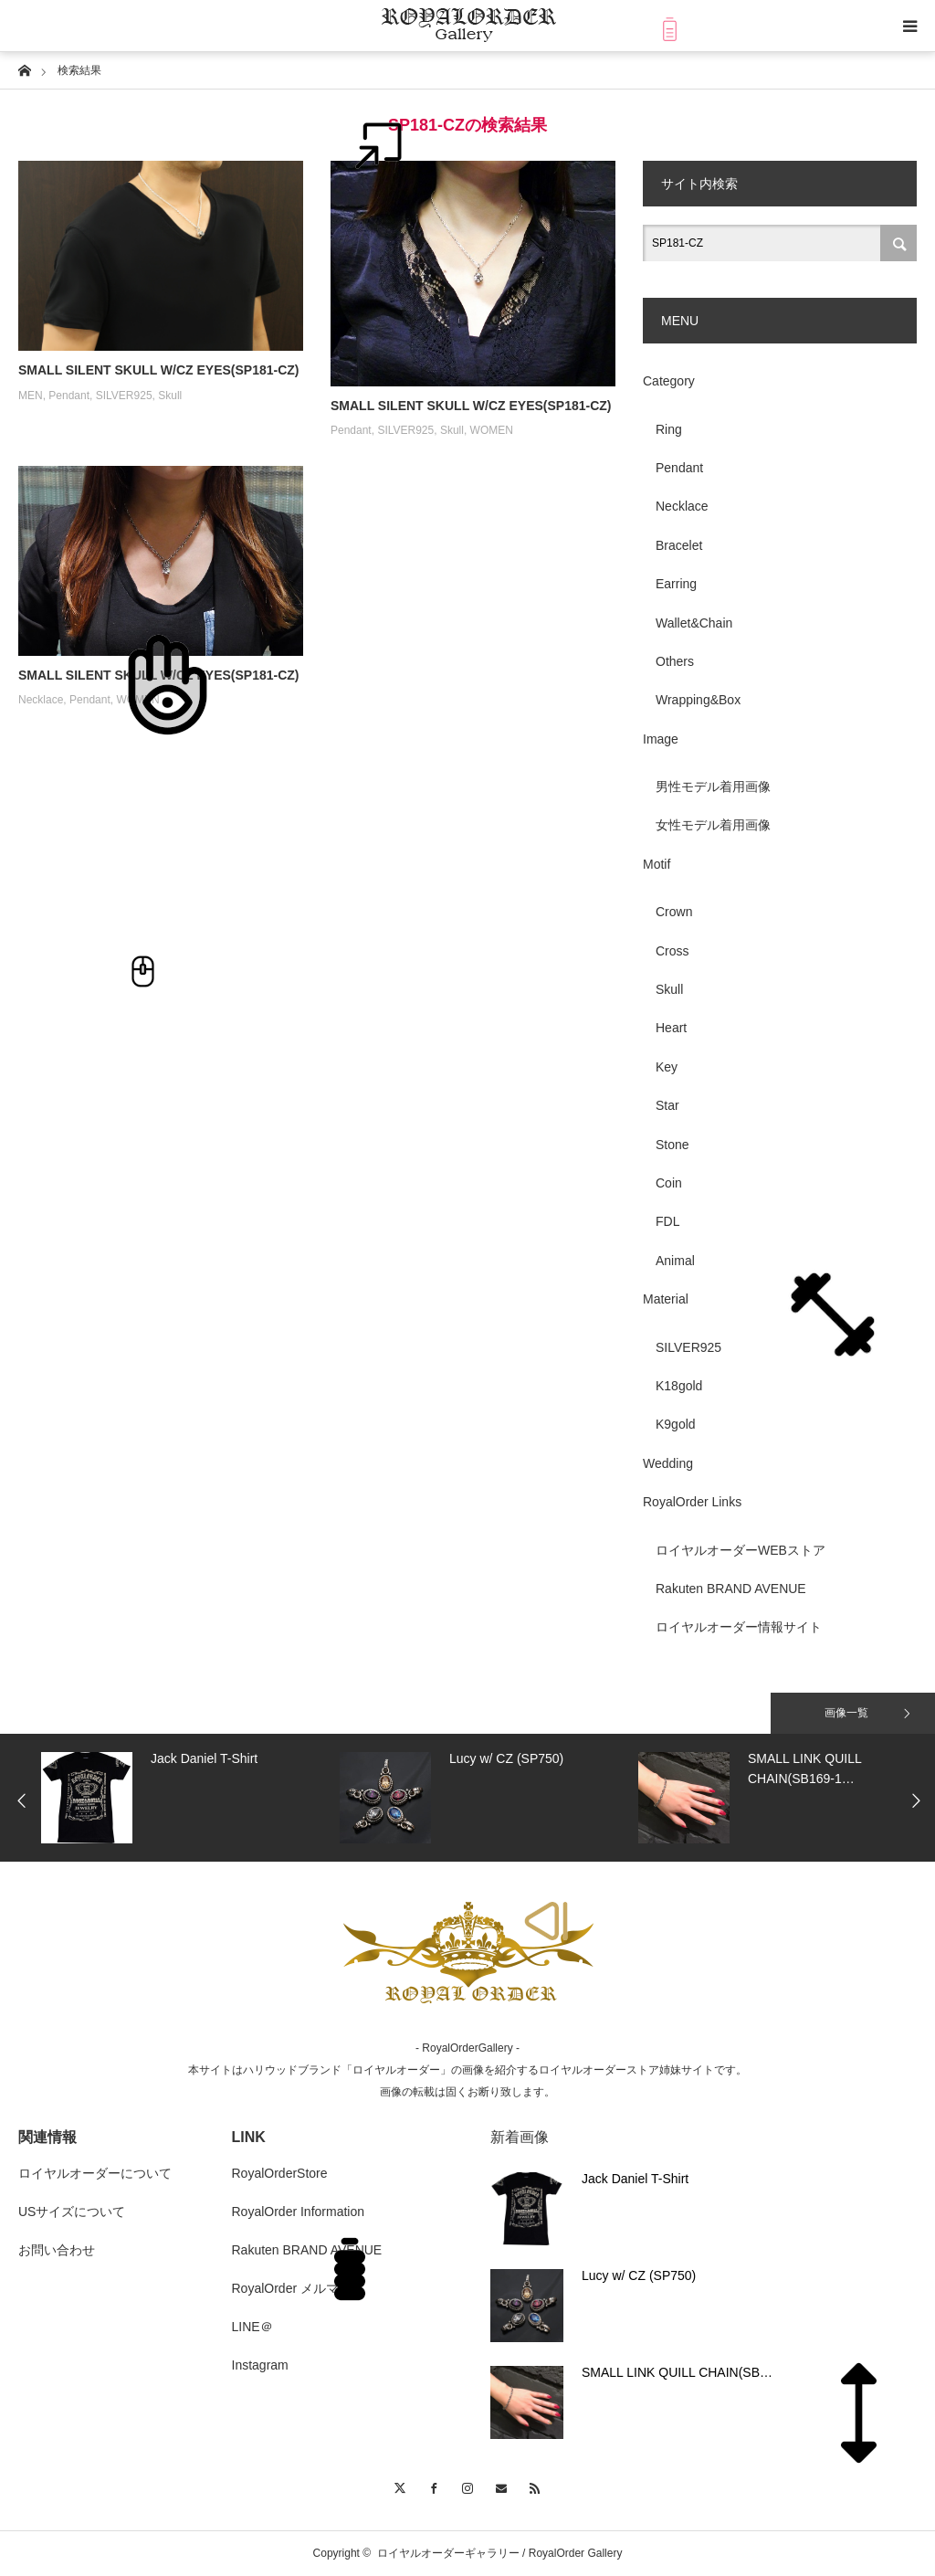 Image resolution: width=935 pixels, height=2576 pixels. I want to click on track your water intake, so click(350, 2269).